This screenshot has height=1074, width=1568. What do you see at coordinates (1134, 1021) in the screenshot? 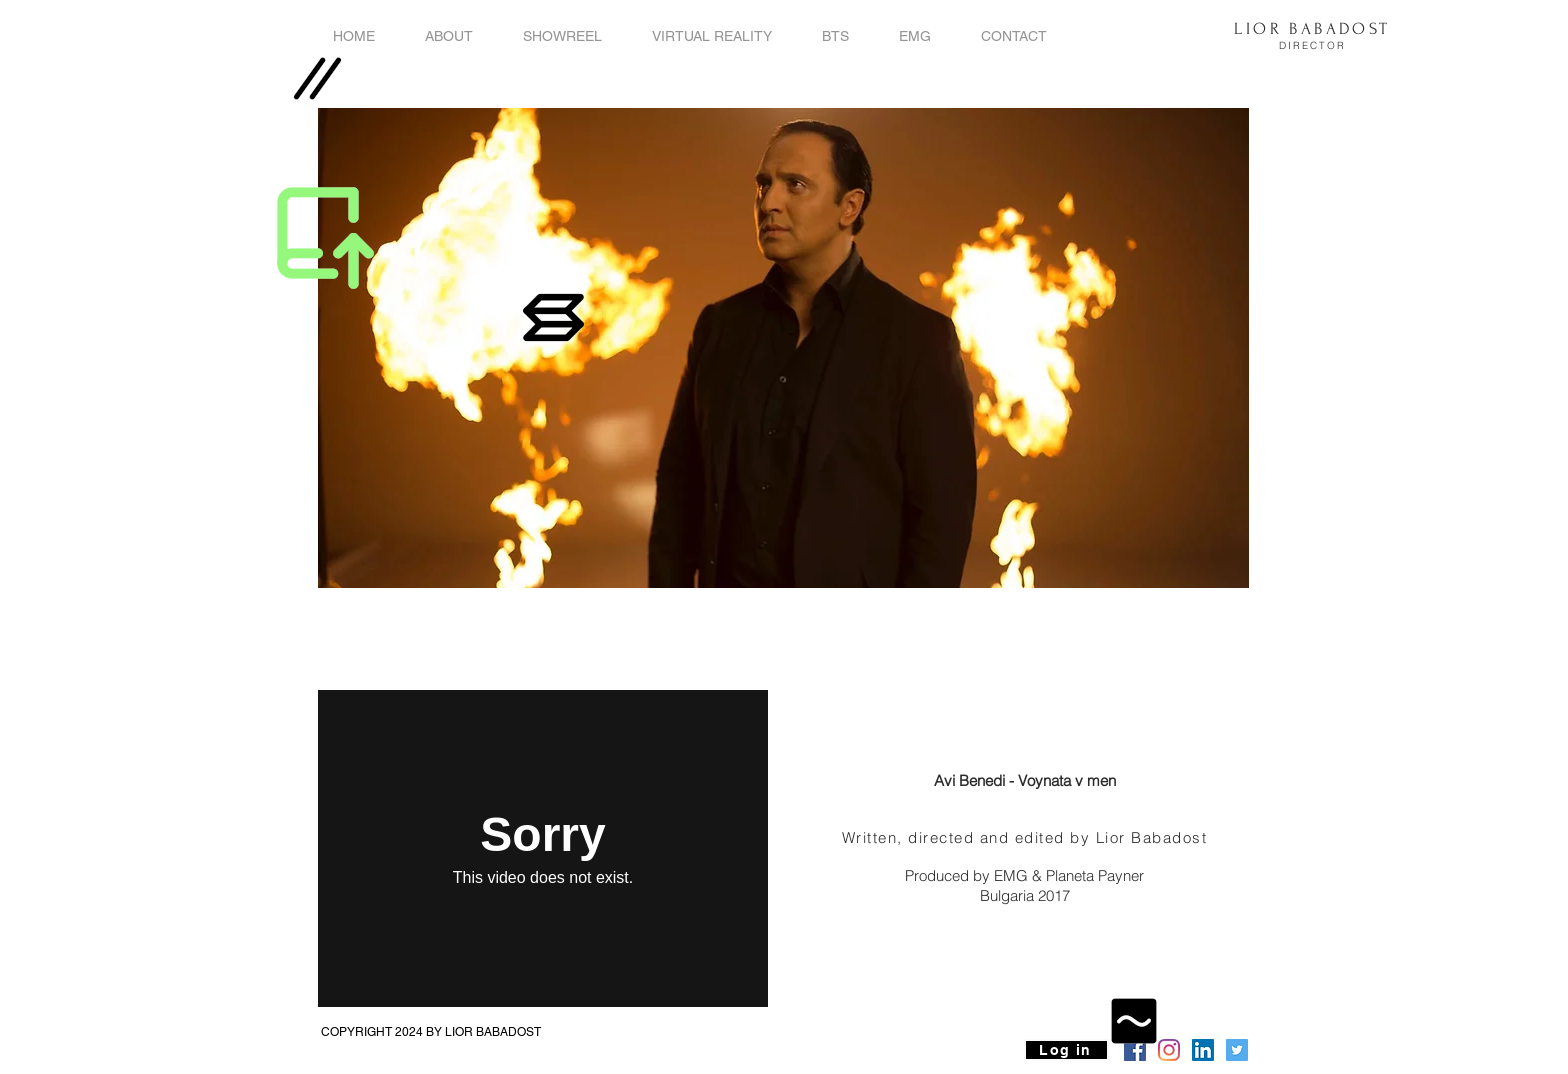
I see `indicates approximate or similar value` at bounding box center [1134, 1021].